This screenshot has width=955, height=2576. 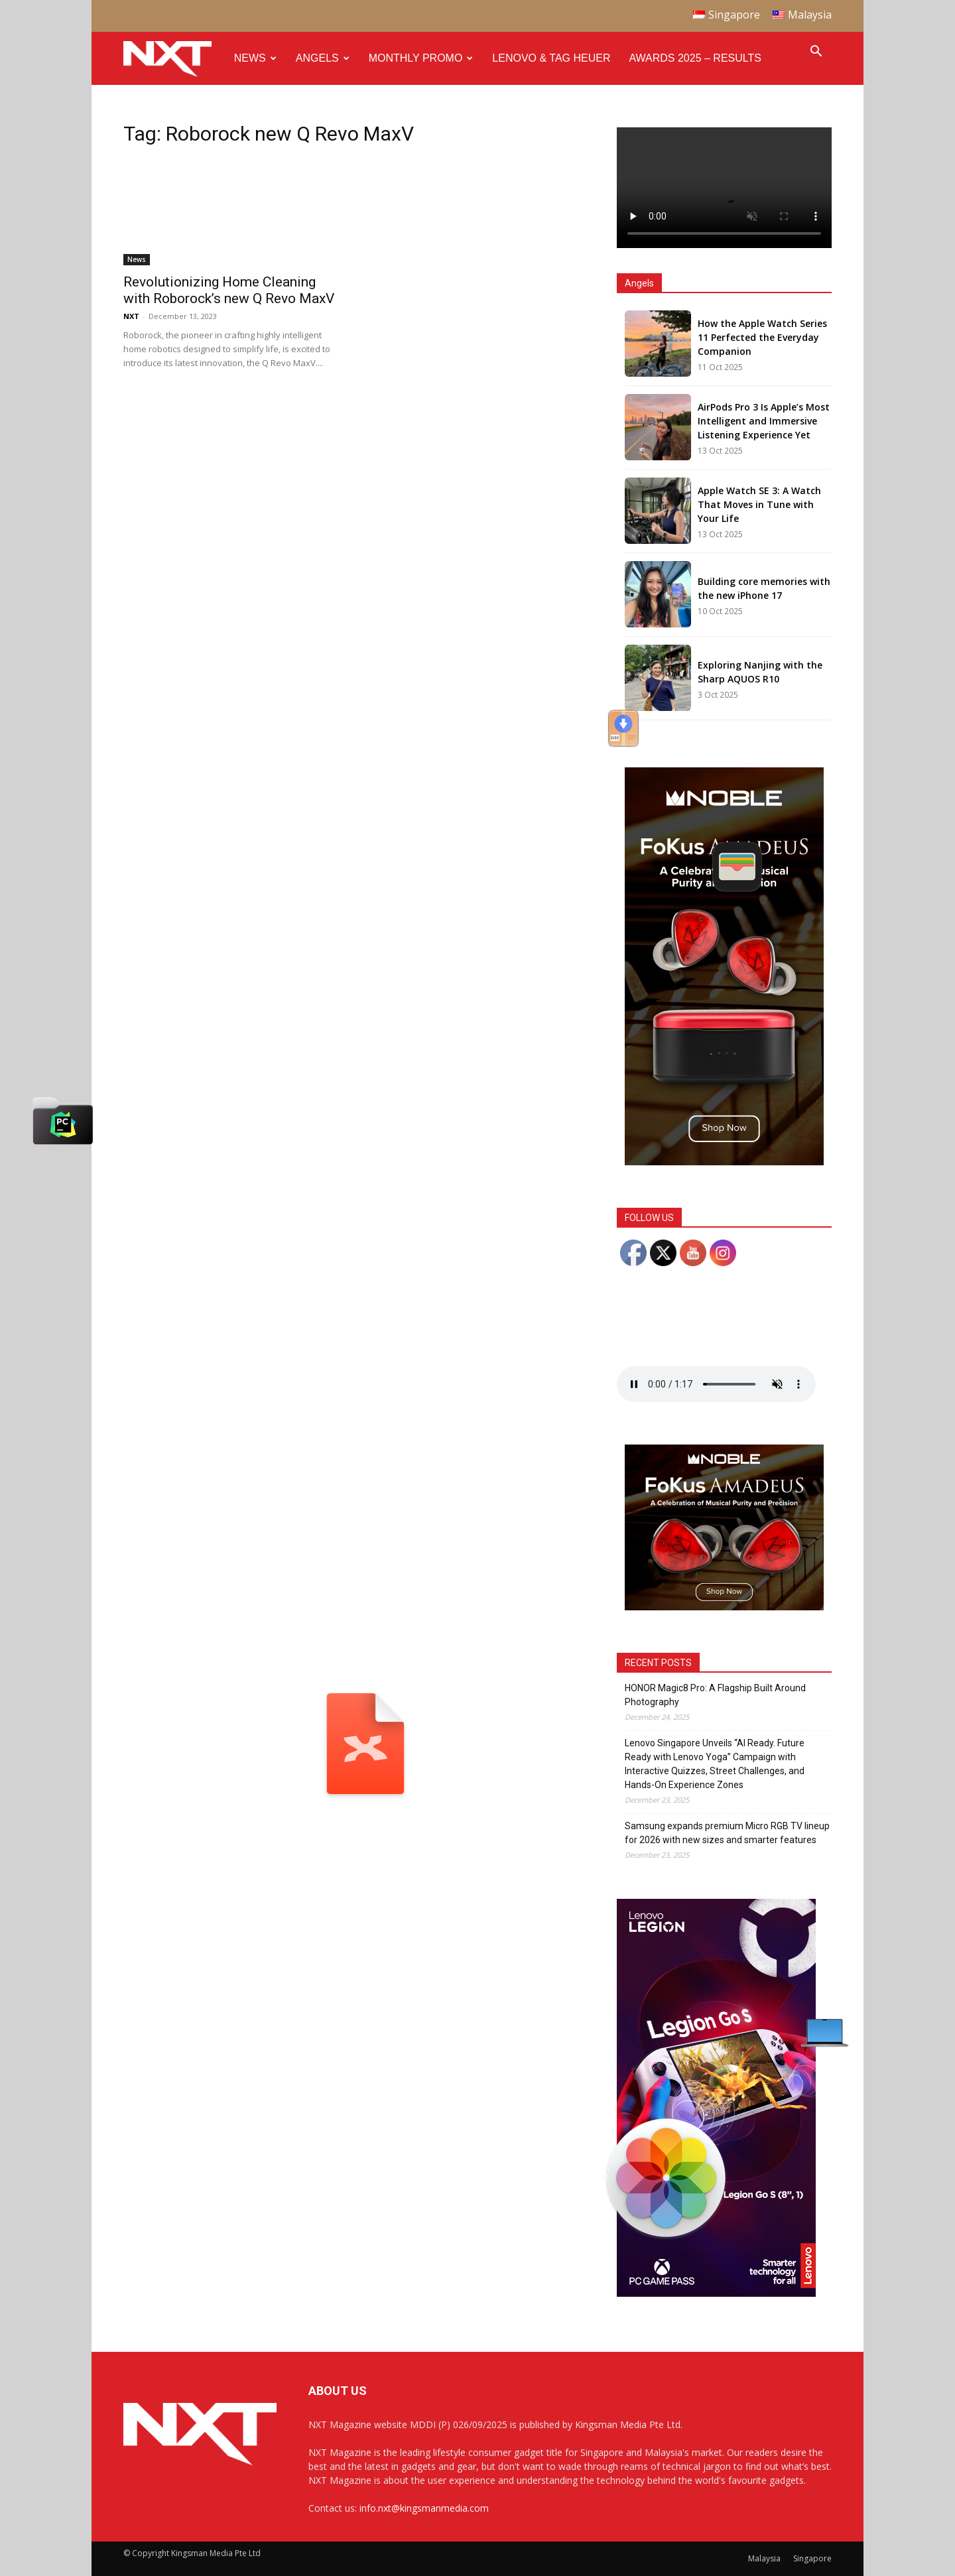 What do you see at coordinates (365, 1746) in the screenshot?
I see `open an xmind mind mapping file` at bounding box center [365, 1746].